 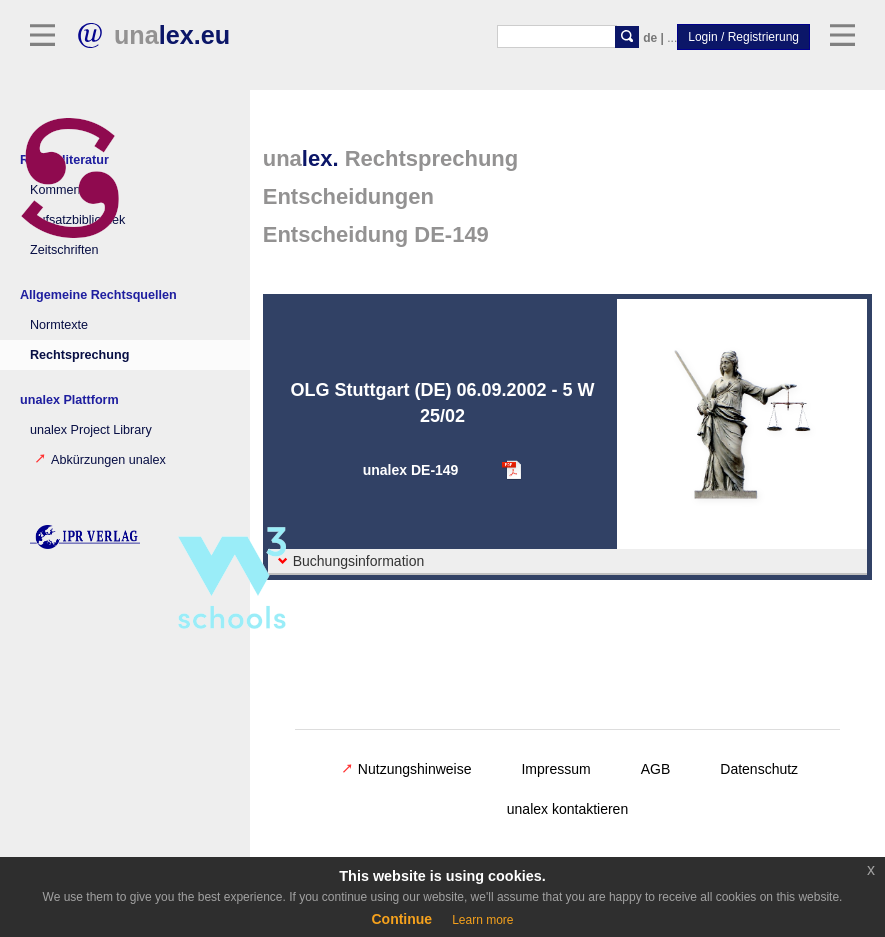 What do you see at coordinates (232, 578) in the screenshot?
I see `visit W3Schools website` at bounding box center [232, 578].